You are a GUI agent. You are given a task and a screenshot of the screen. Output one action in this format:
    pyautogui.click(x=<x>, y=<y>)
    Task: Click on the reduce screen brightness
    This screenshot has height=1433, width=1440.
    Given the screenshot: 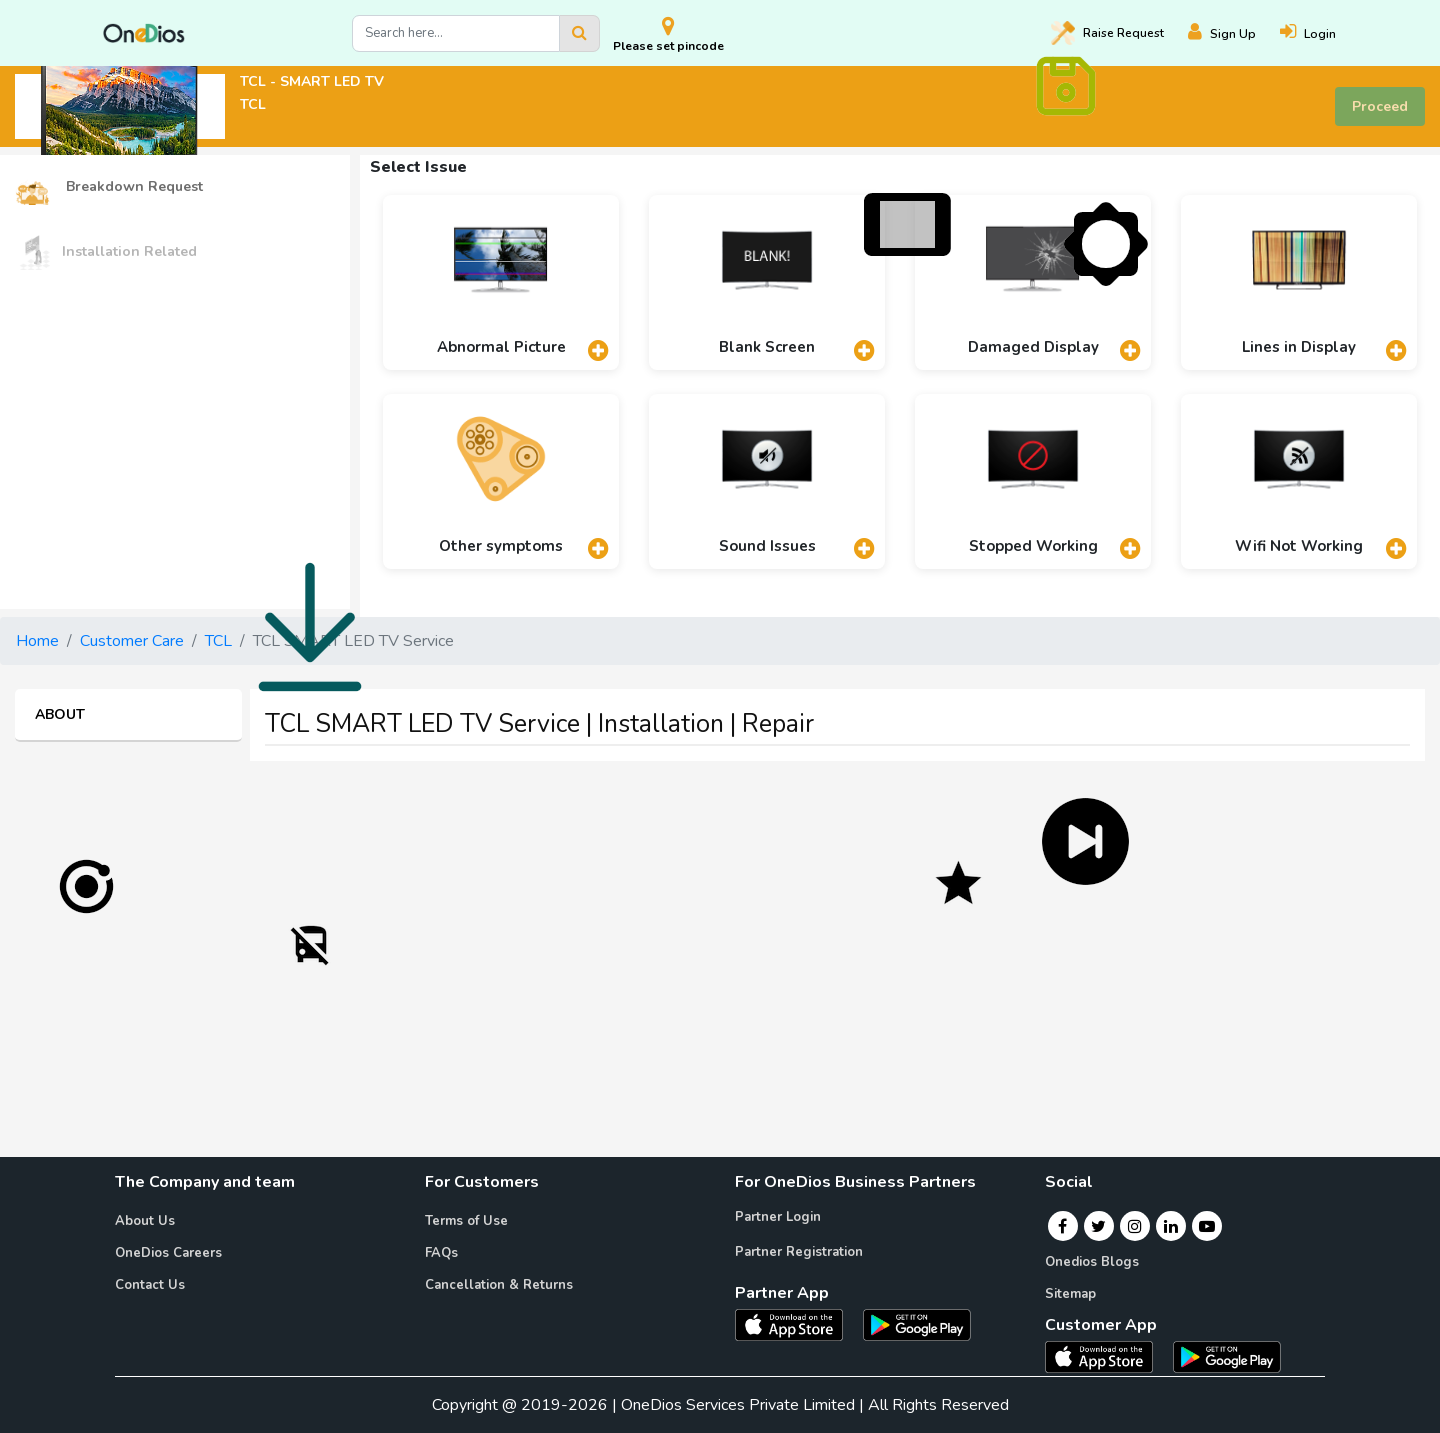 What is the action you would take?
    pyautogui.click(x=1106, y=244)
    